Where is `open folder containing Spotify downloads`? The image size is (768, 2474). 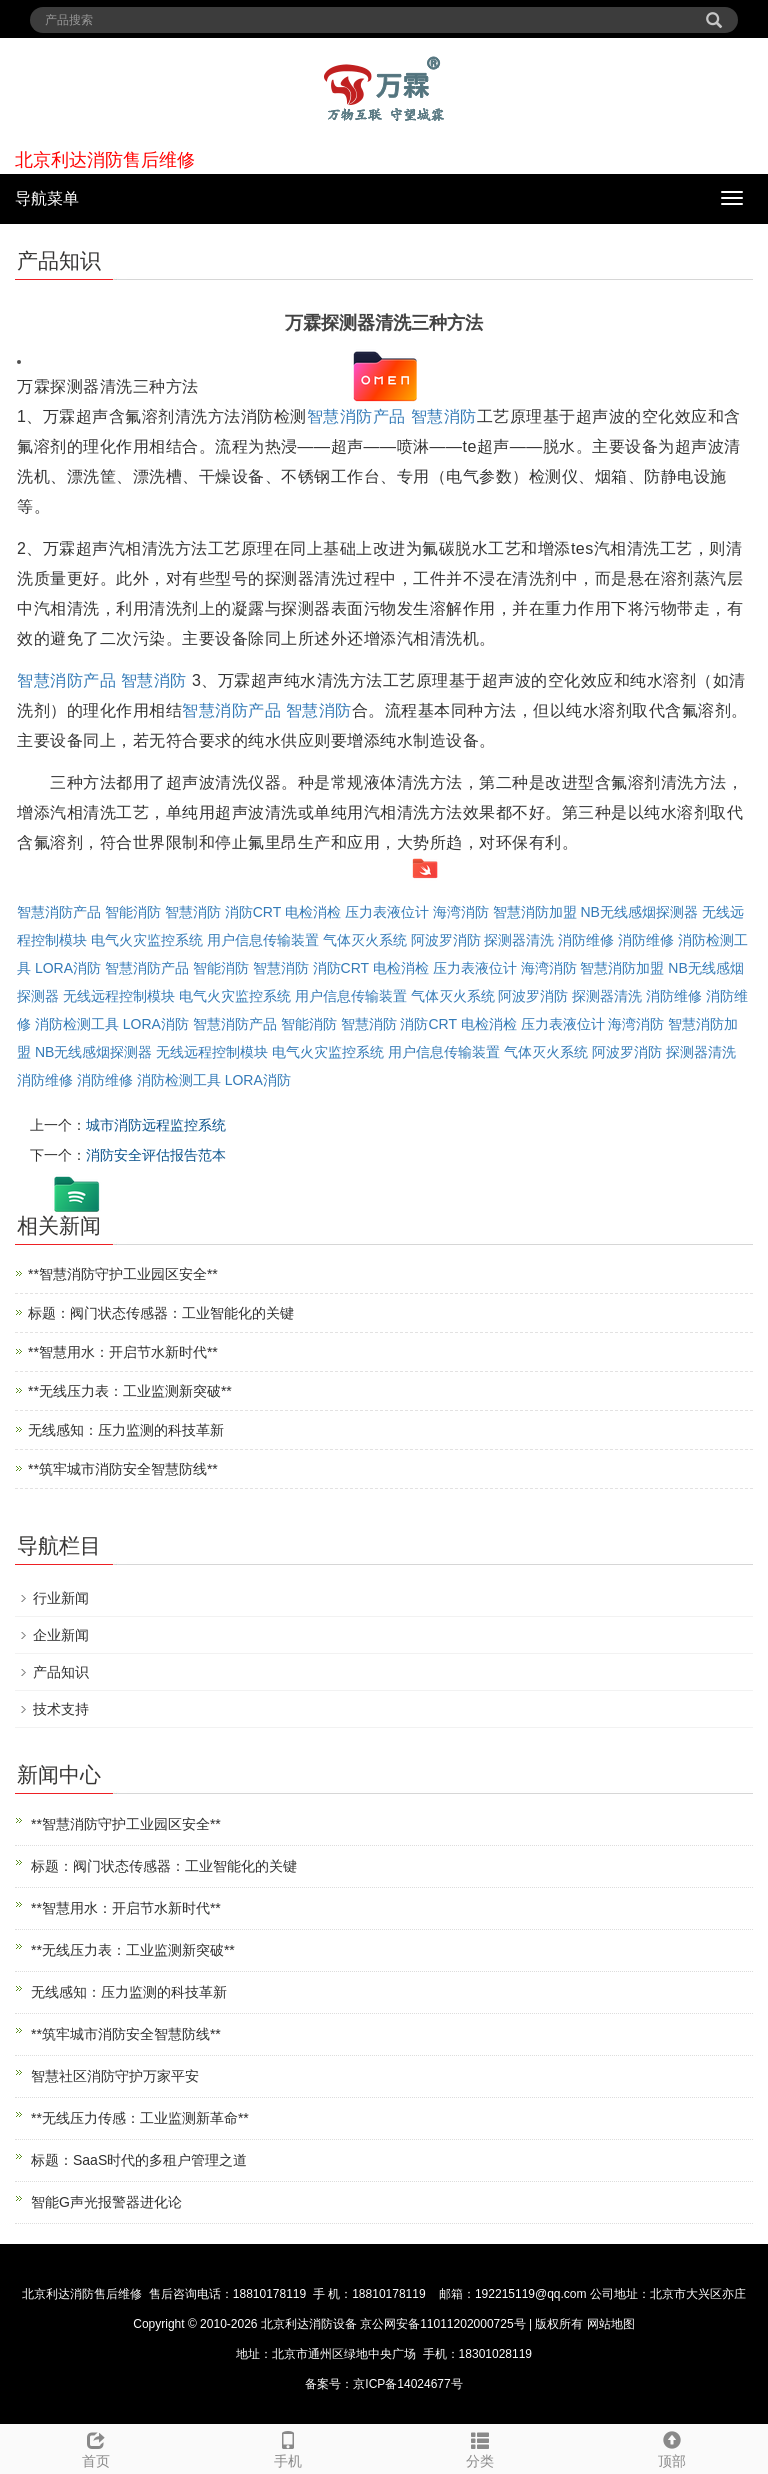
open folder containing Spotify downloads is located at coordinates (76, 1195).